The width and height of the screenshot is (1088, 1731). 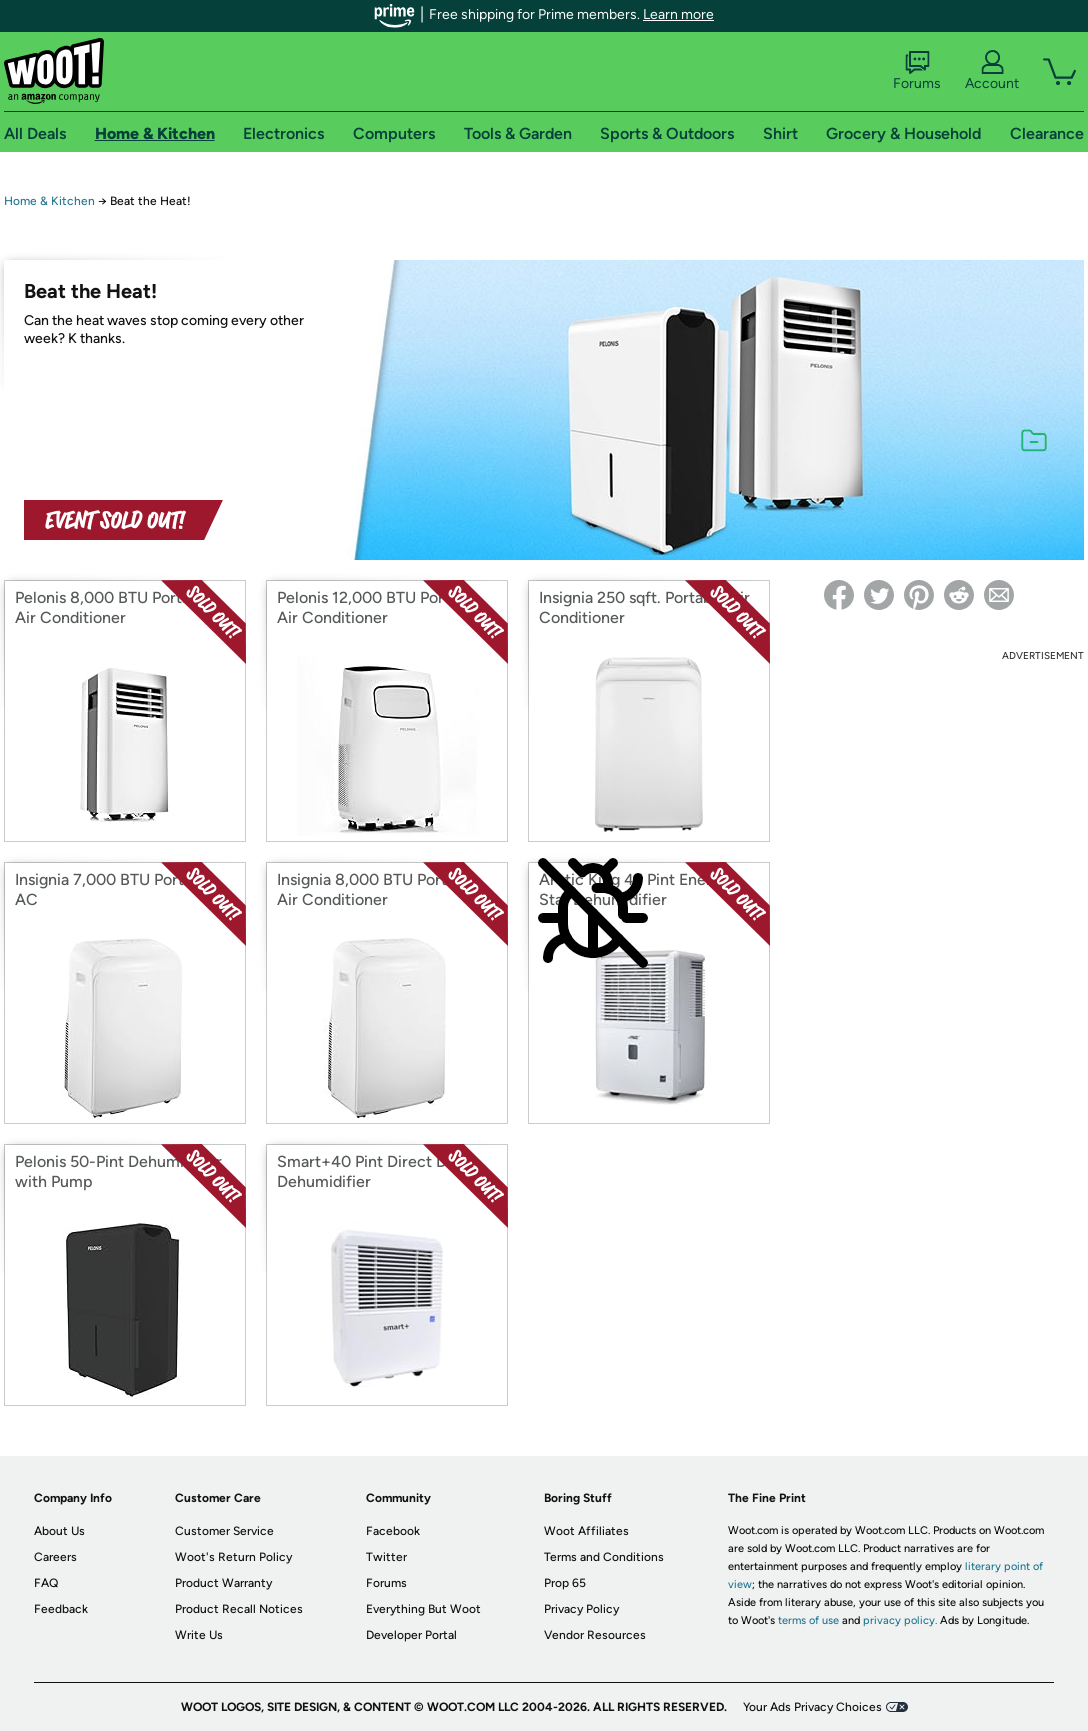 What do you see at coordinates (593, 913) in the screenshot?
I see `disable bug tracking or error reporting` at bounding box center [593, 913].